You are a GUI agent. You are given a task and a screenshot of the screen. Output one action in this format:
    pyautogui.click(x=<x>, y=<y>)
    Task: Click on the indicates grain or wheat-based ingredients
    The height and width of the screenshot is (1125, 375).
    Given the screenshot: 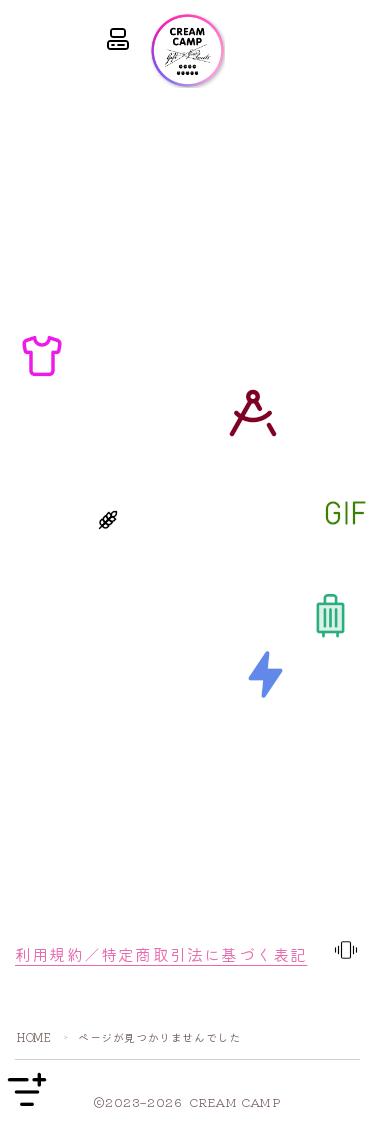 What is the action you would take?
    pyautogui.click(x=108, y=520)
    